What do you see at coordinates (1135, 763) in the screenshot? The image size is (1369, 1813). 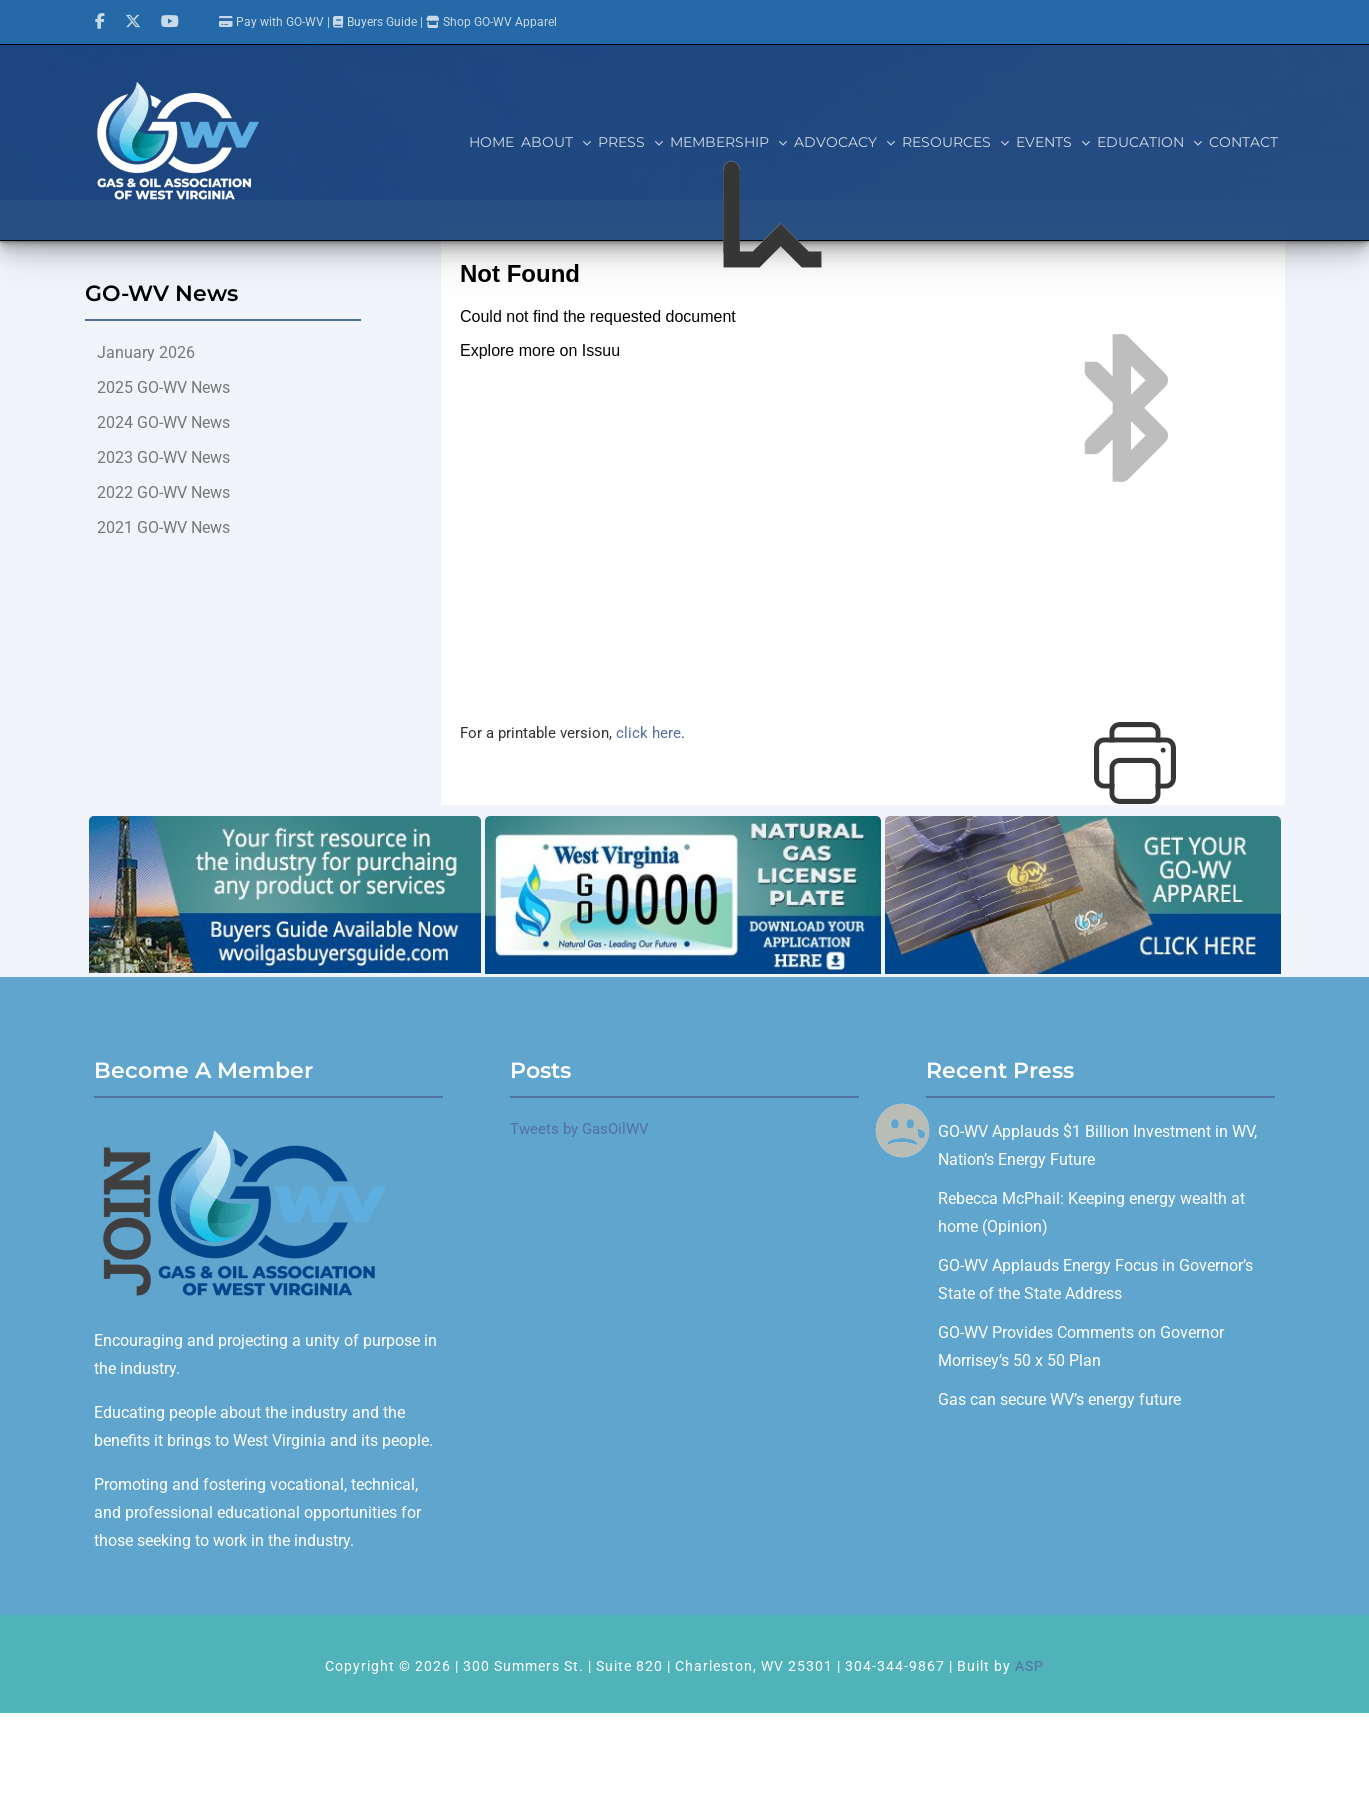 I see `access printer settings` at bounding box center [1135, 763].